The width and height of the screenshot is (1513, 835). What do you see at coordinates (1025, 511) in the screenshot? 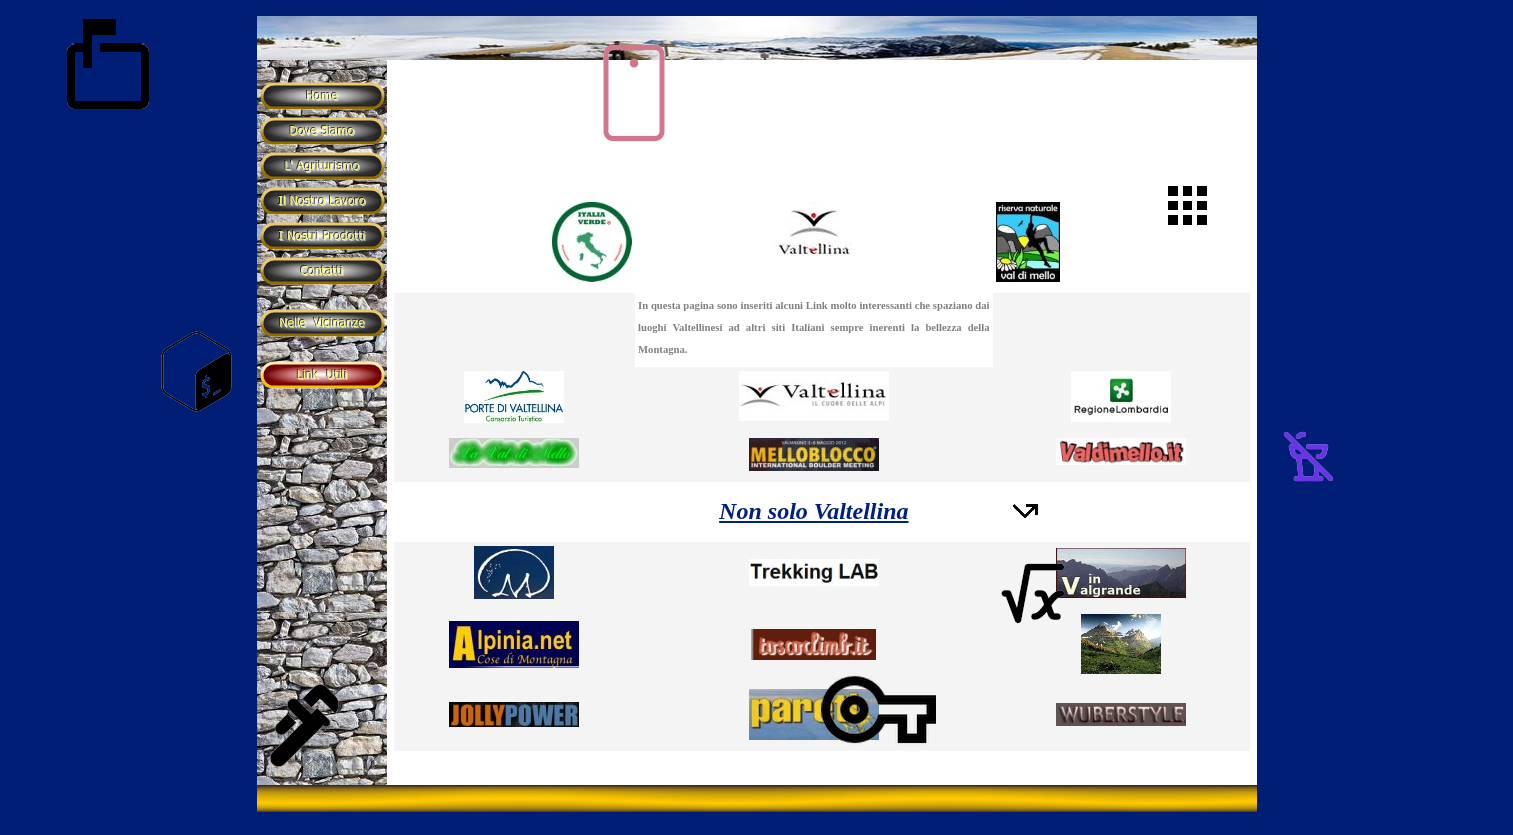
I see `indicates an outgoing call that wasn't answered` at bounding box center [1025, 511].